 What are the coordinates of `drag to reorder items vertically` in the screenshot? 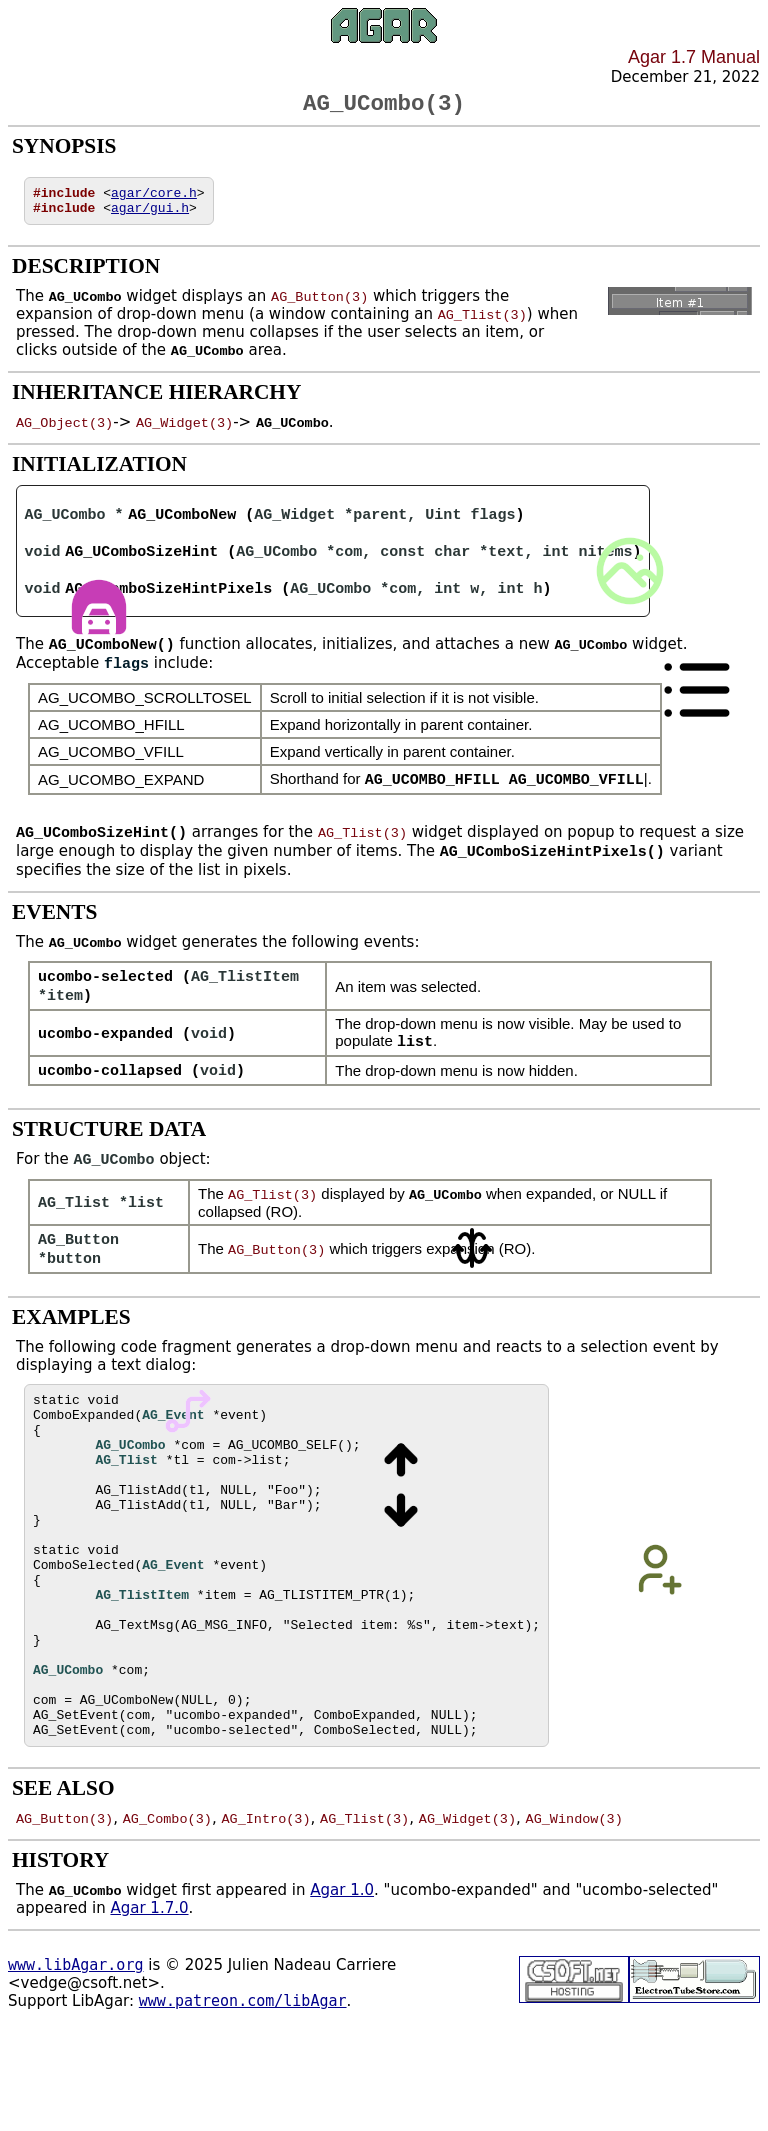 It's located at (401, 1485).